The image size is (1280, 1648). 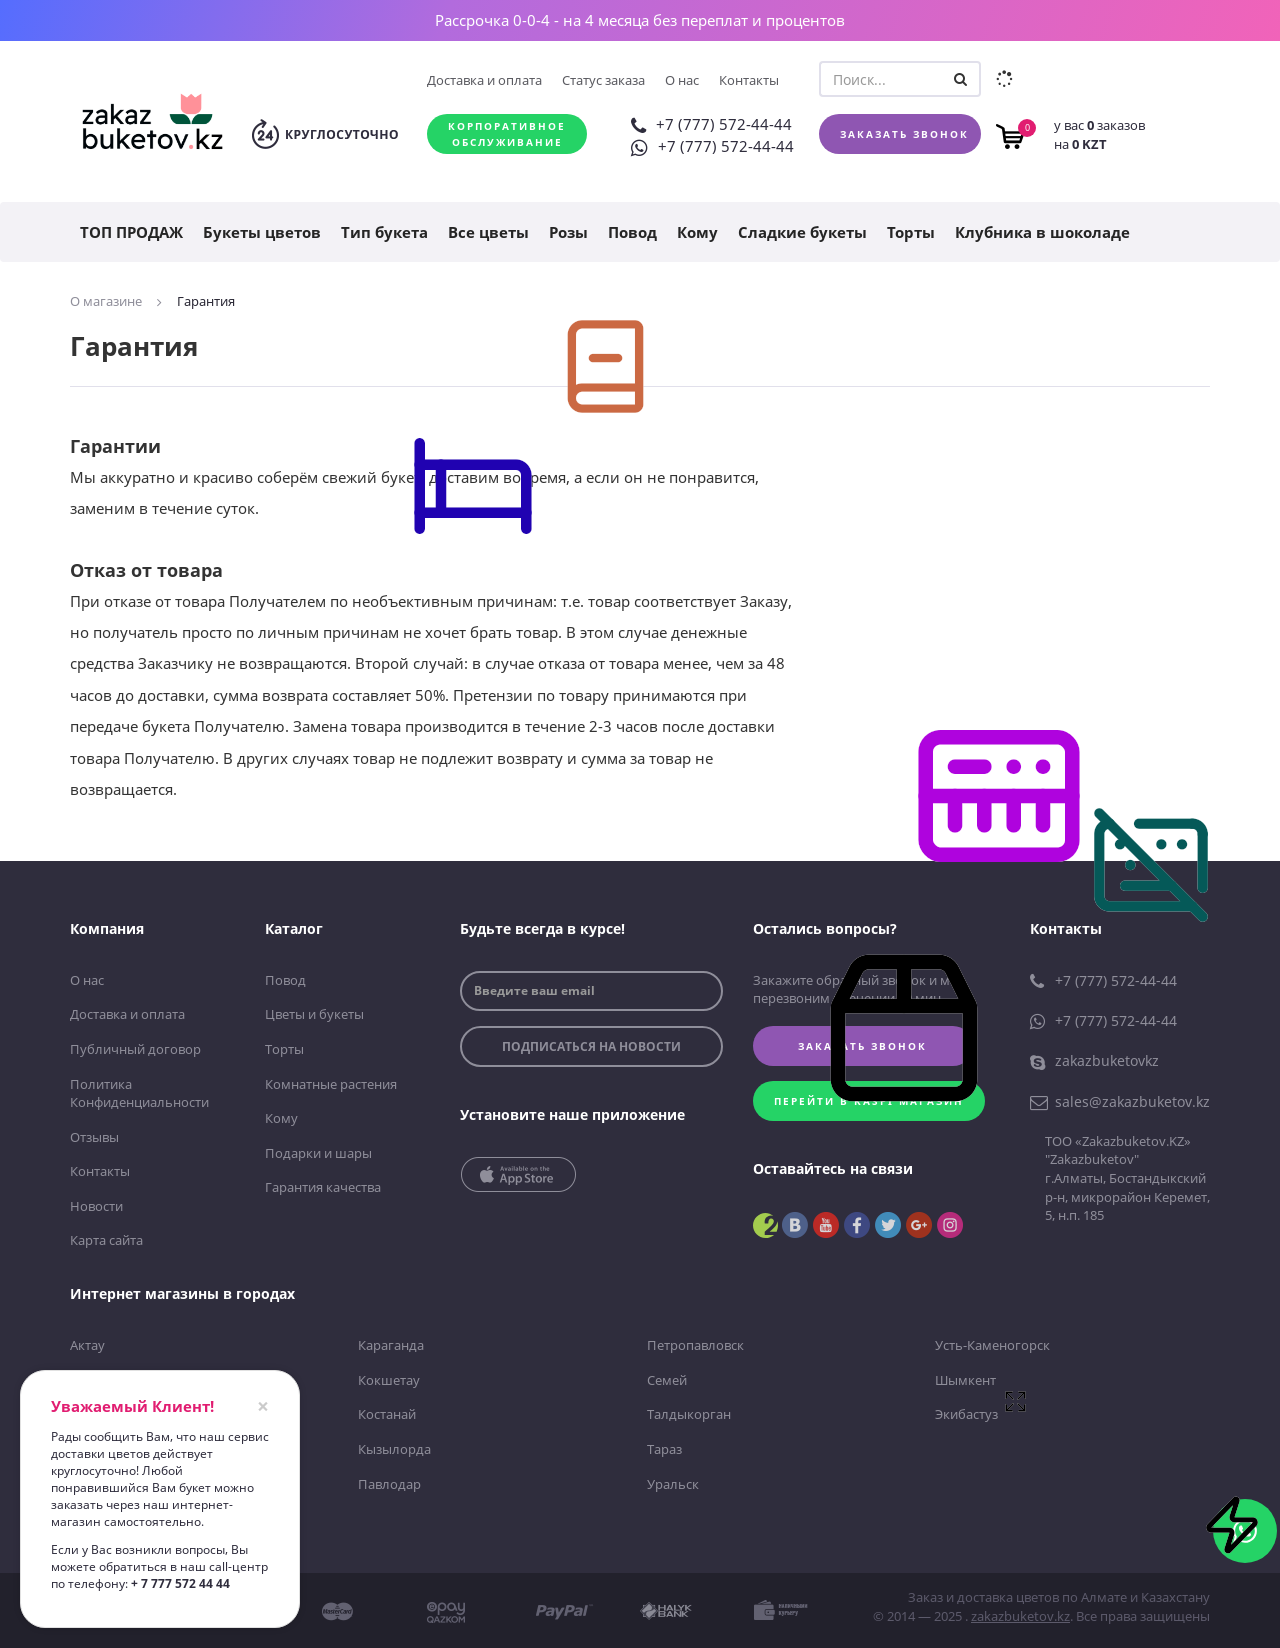 I want to click on view accommodation or hotel options, so click(x=473, y=486).